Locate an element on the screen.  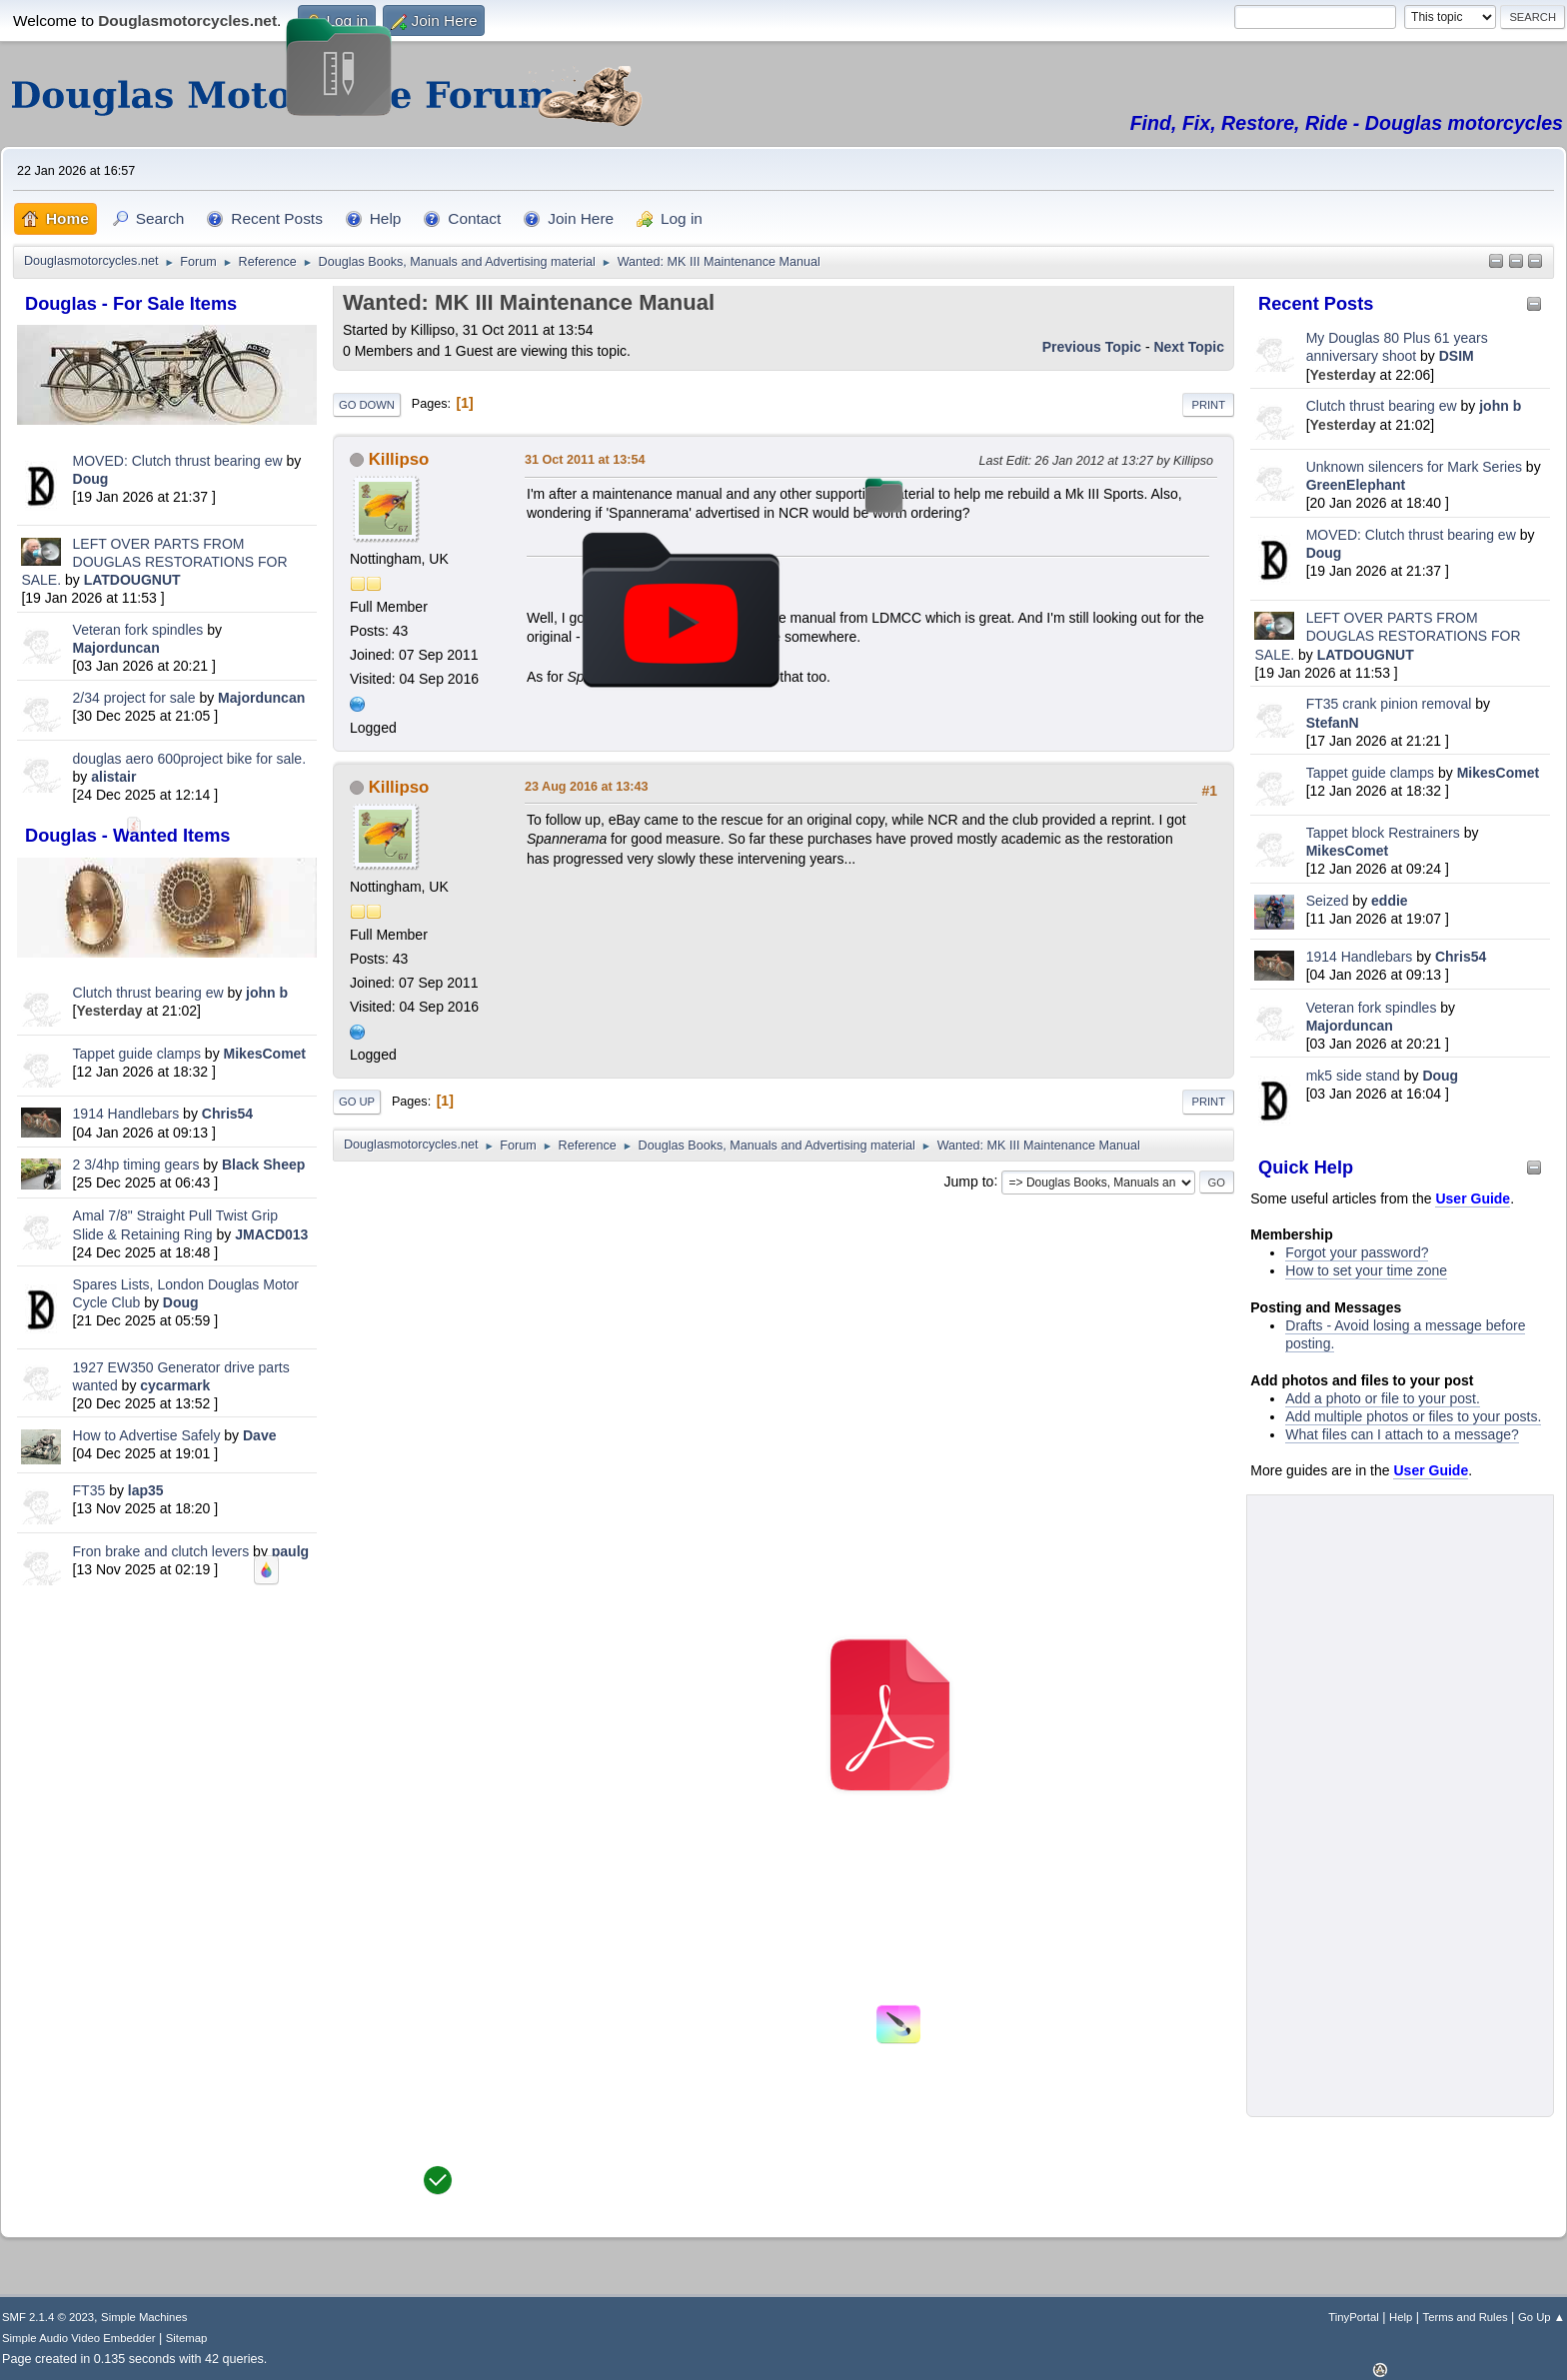
open a compressed pdf document is located at coordinates (889, 1714).